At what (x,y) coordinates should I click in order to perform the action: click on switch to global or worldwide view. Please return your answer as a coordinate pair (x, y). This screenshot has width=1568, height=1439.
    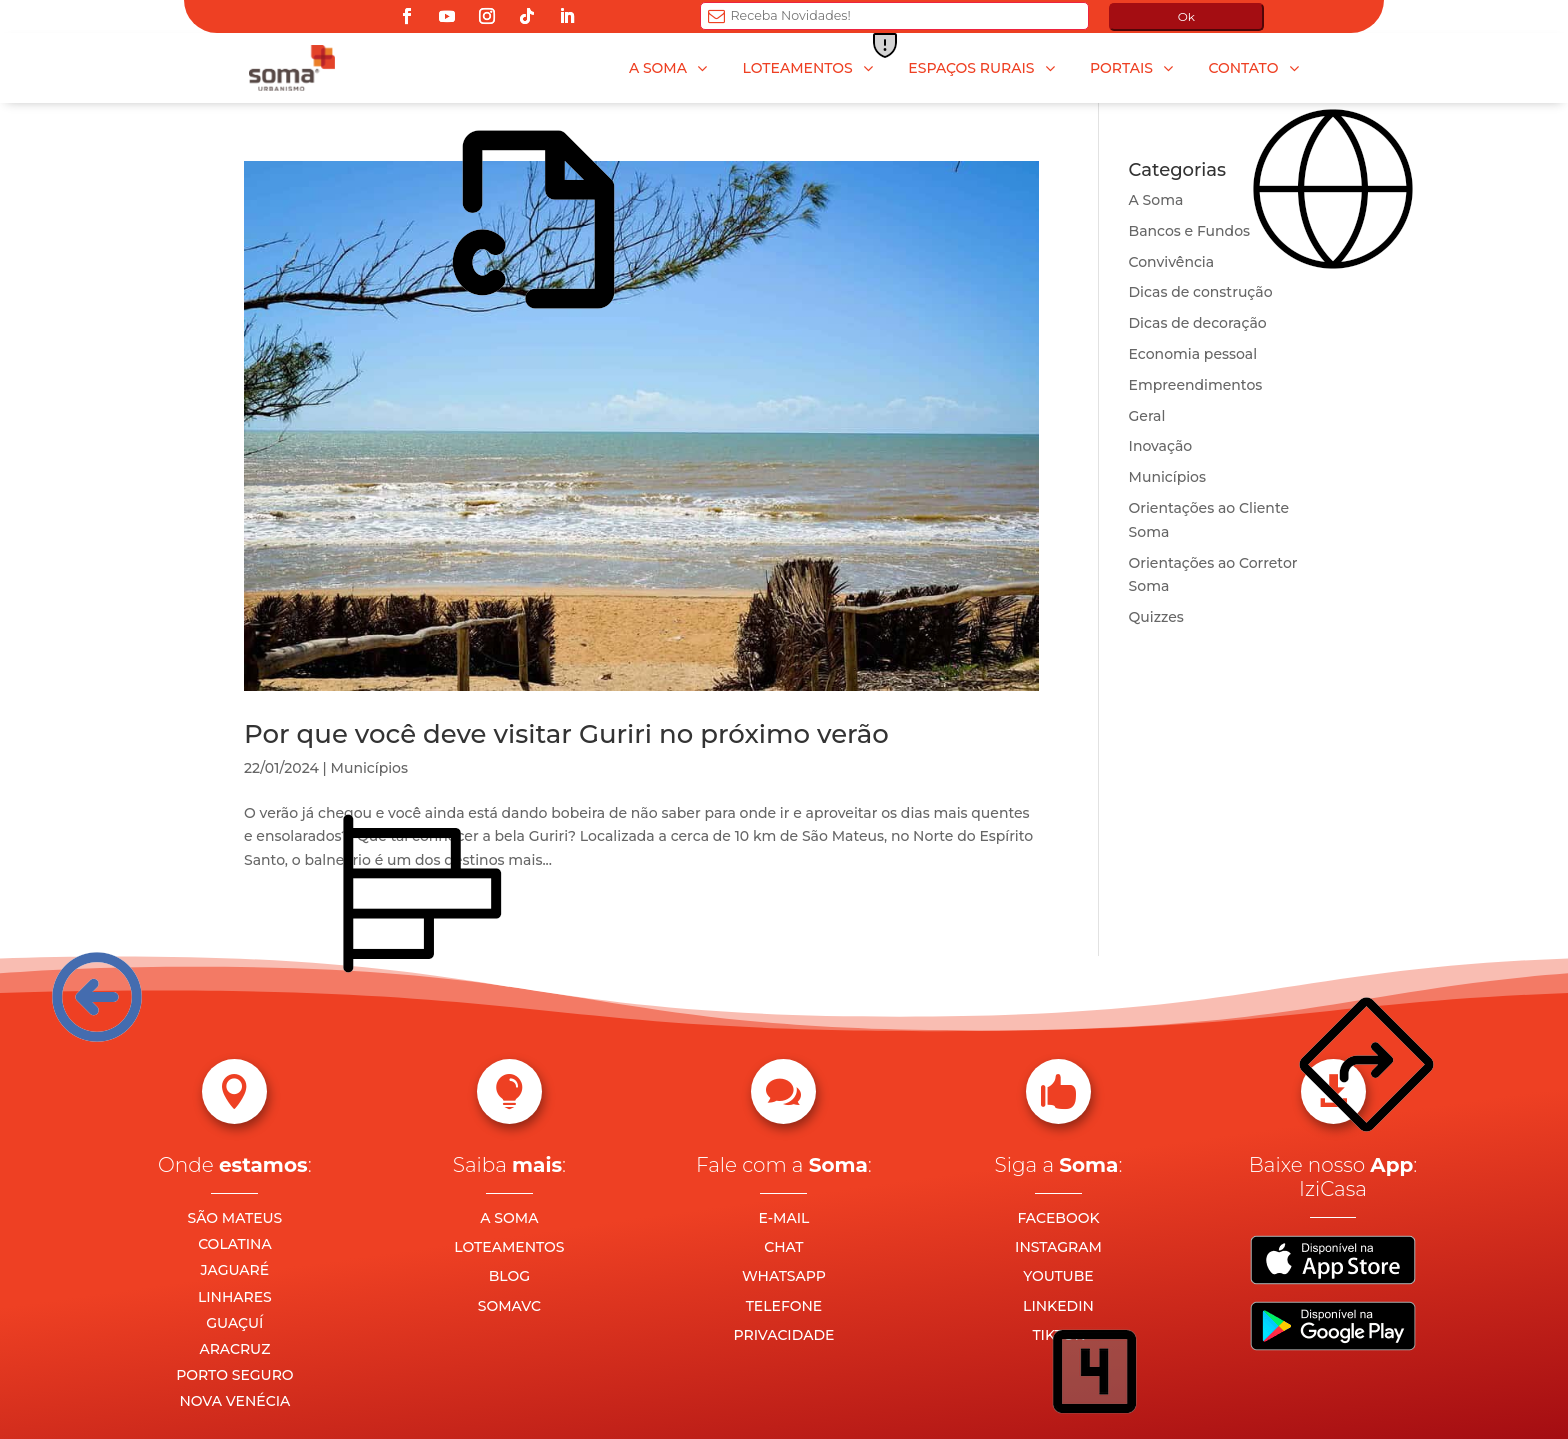
    Looking at the image, I should click on (1333, 189).